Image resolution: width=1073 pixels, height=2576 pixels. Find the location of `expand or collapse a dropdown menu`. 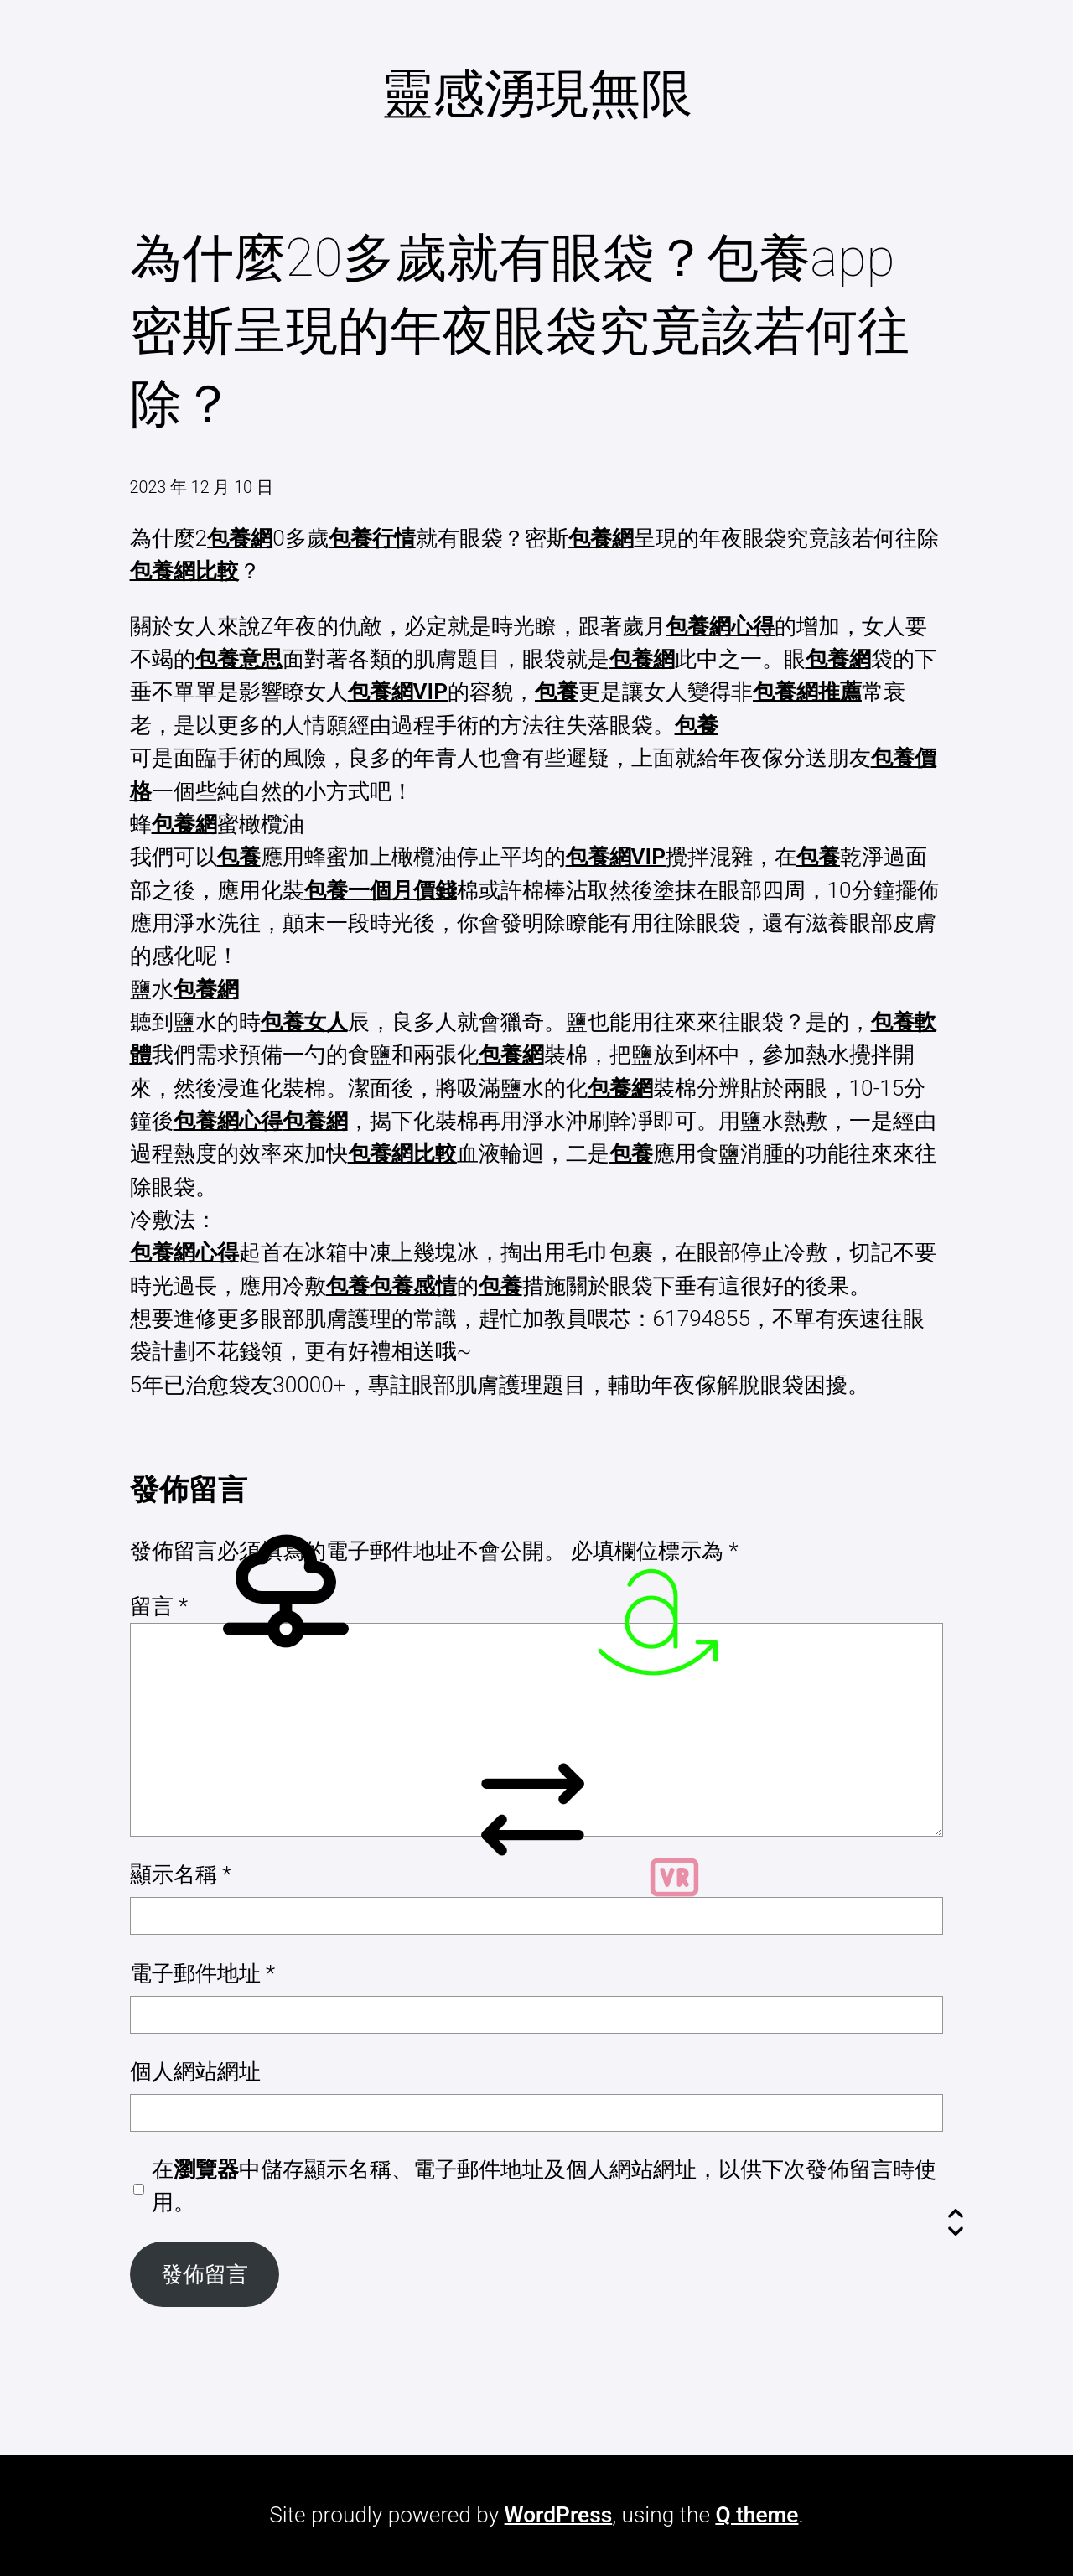

expand or collapse a dropdown menu is located at coordinates (956, 2222).